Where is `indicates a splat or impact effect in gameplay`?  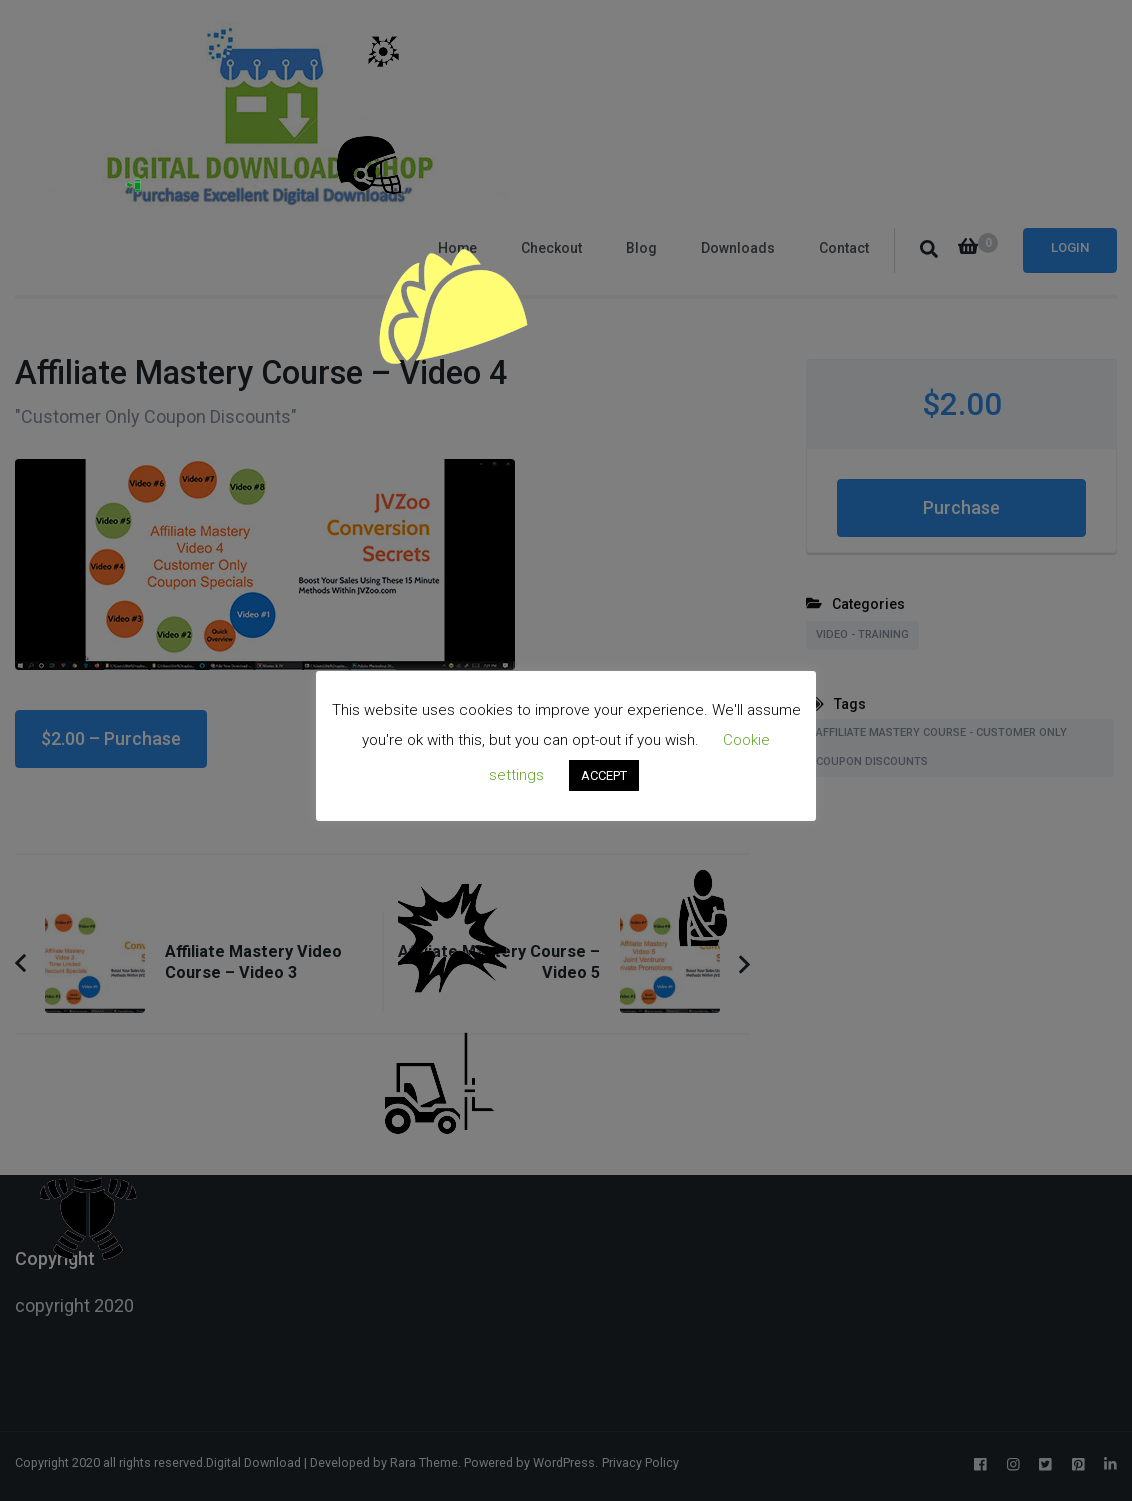 indicates a splat or impact effect in gameplay is located at coordinates (452, 938).